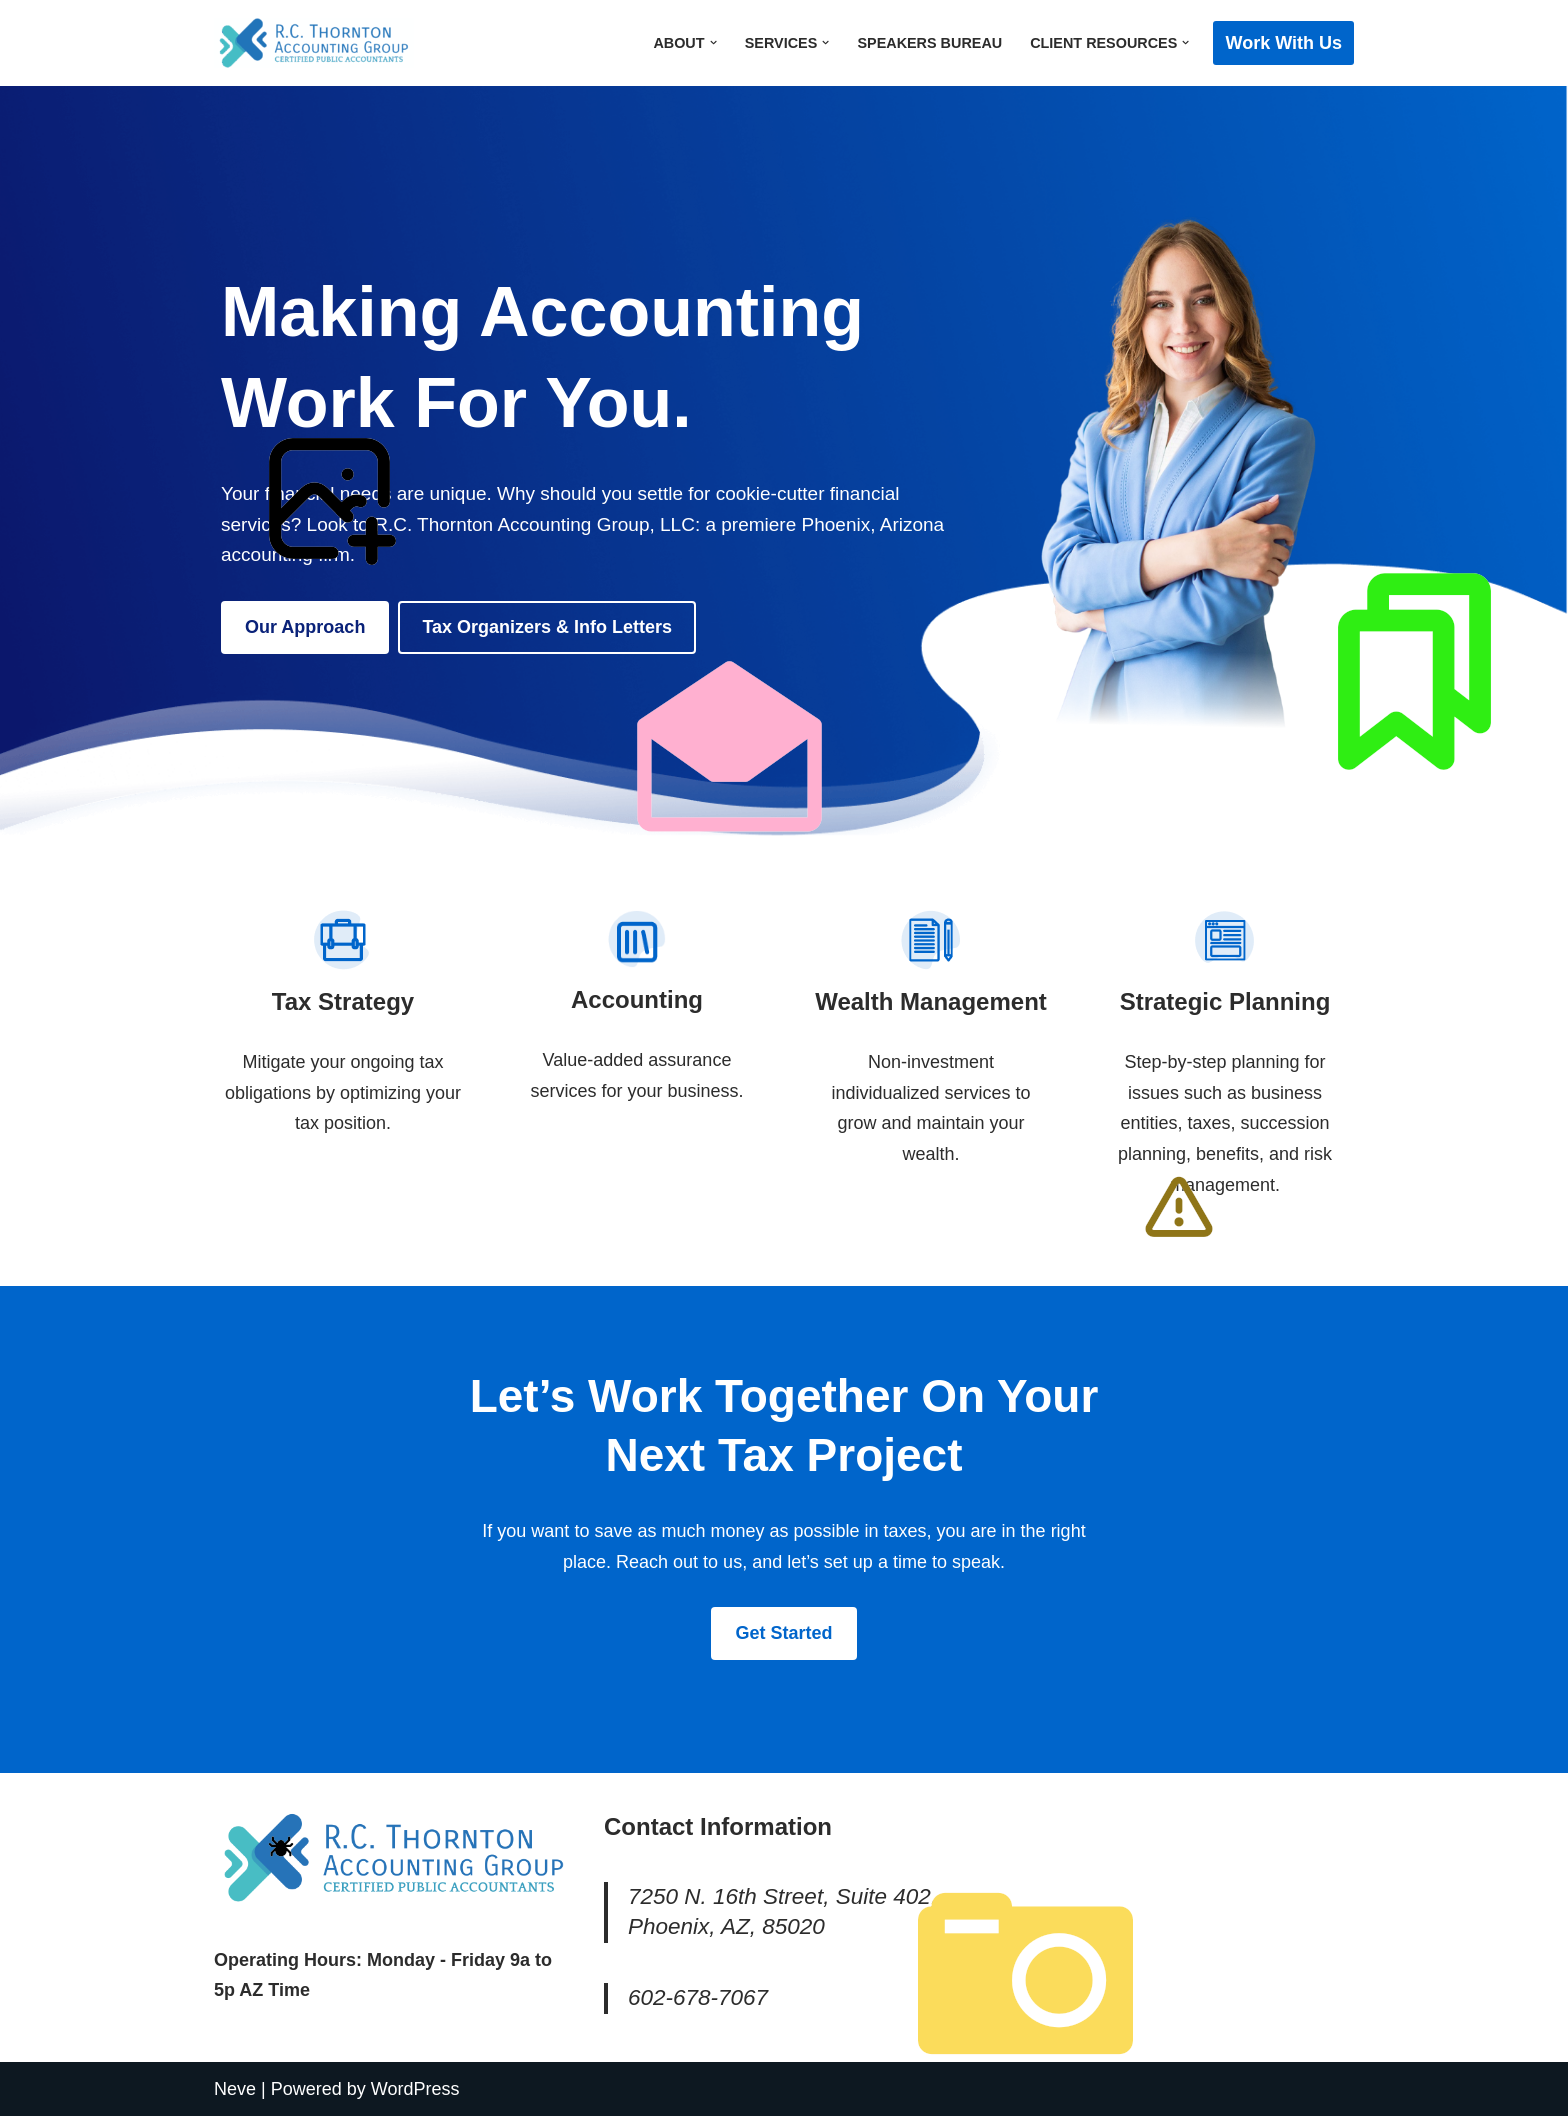 This screenshot has width=1568, height=2116. I want to click on indicates a warning or alert status, so click(1179, 1208).